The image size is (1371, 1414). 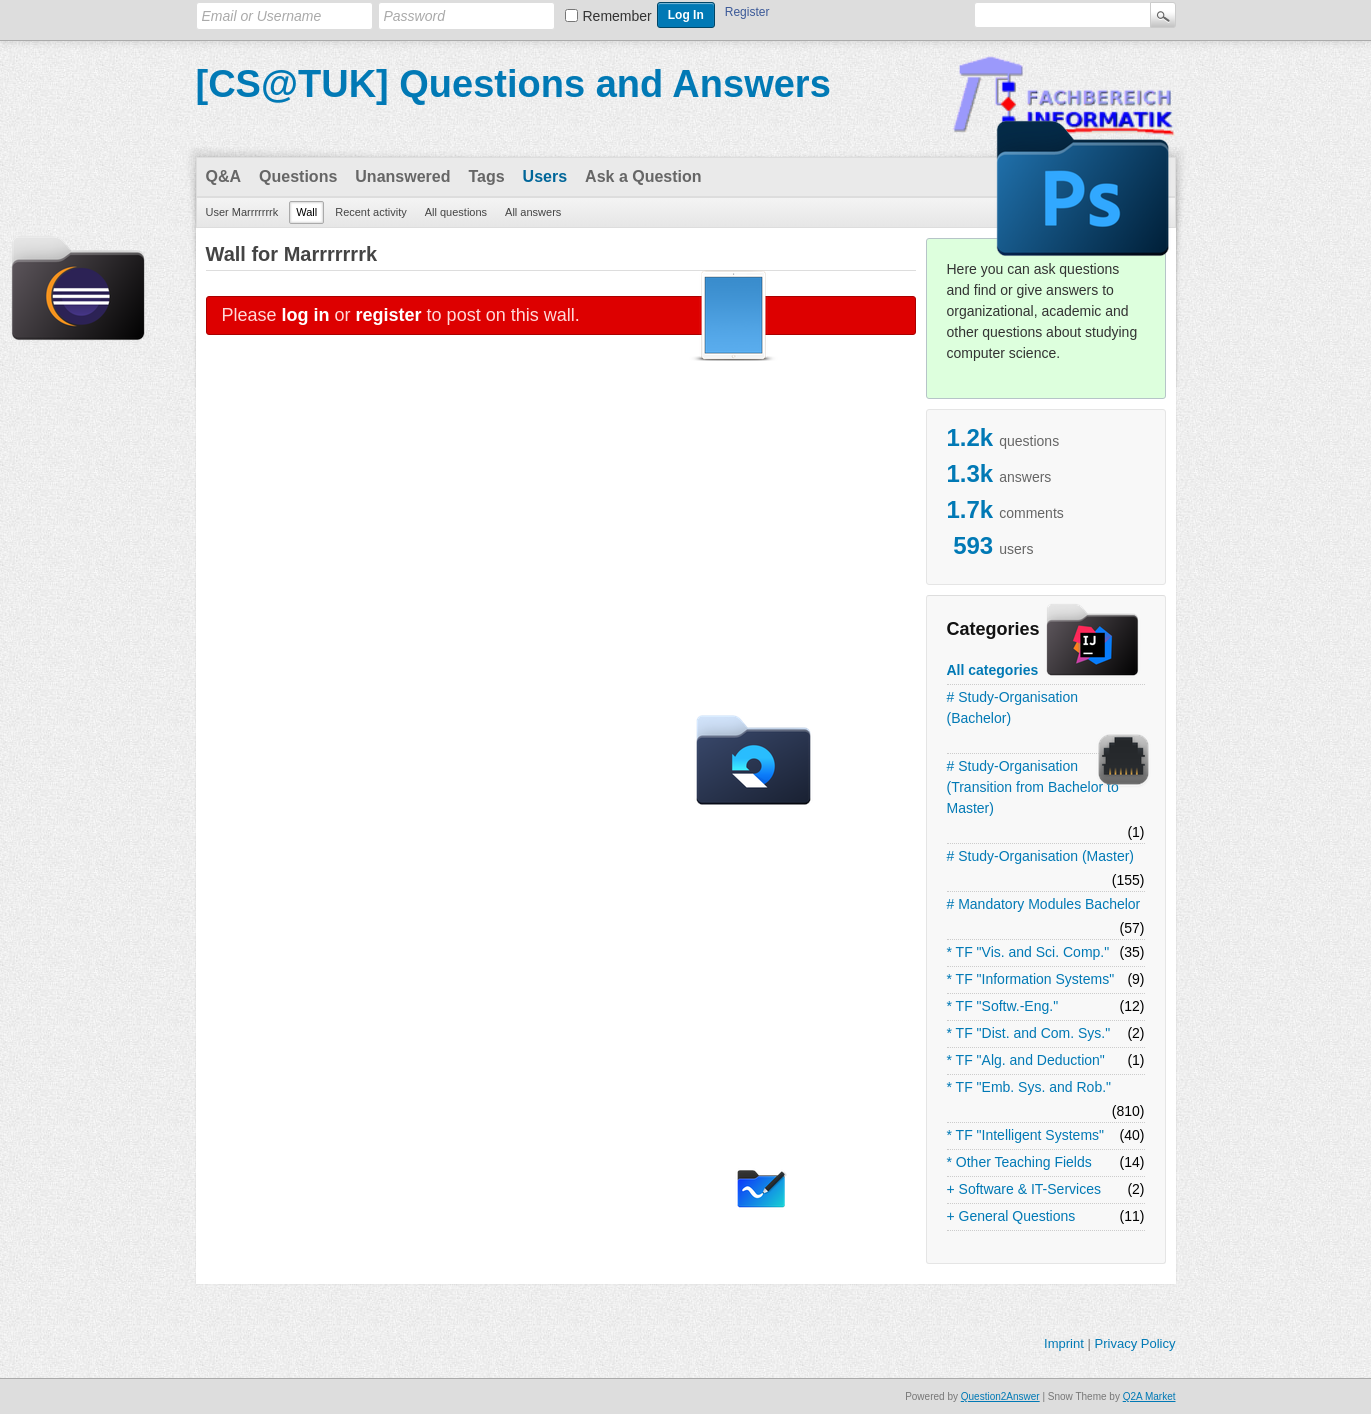 What do you see at coordinates (77, 291) in the screenshot?
I see `open eclipse IDE project folder` at bounding box center [77, 291].